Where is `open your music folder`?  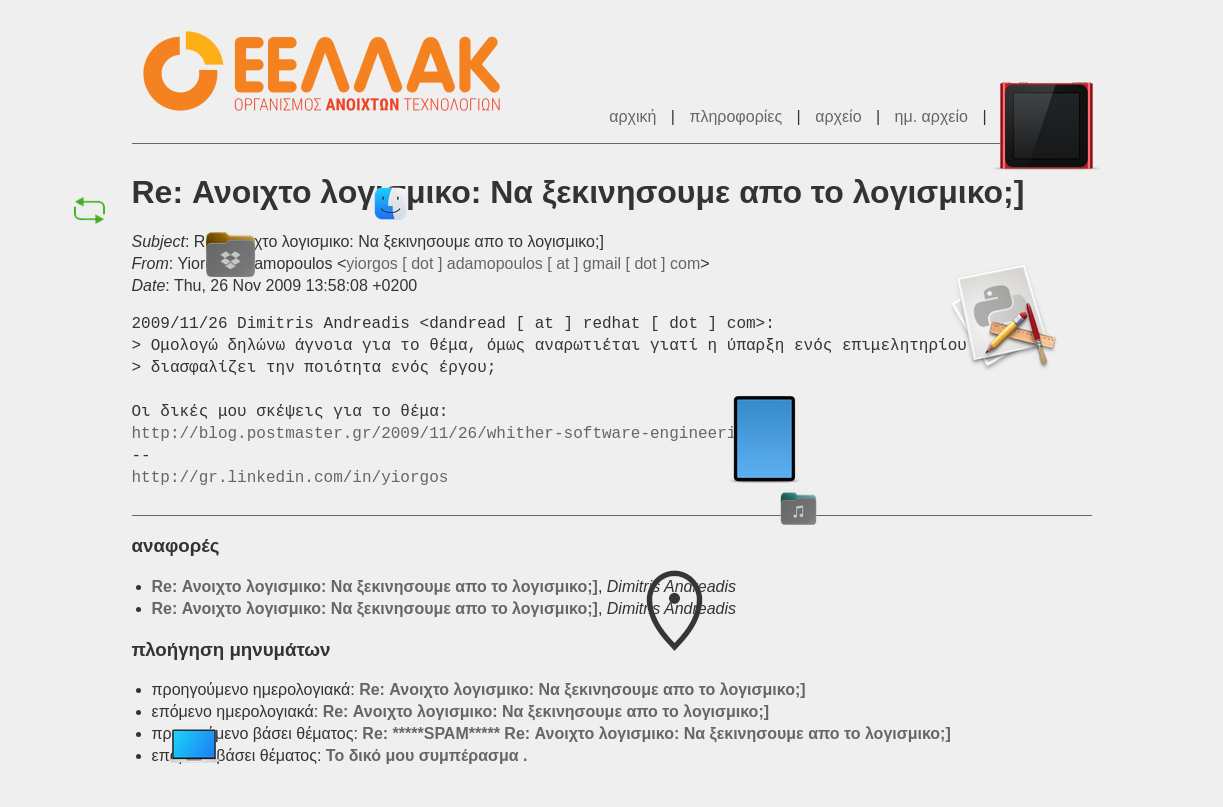
open your music folder is located at coordinates (798, 508).